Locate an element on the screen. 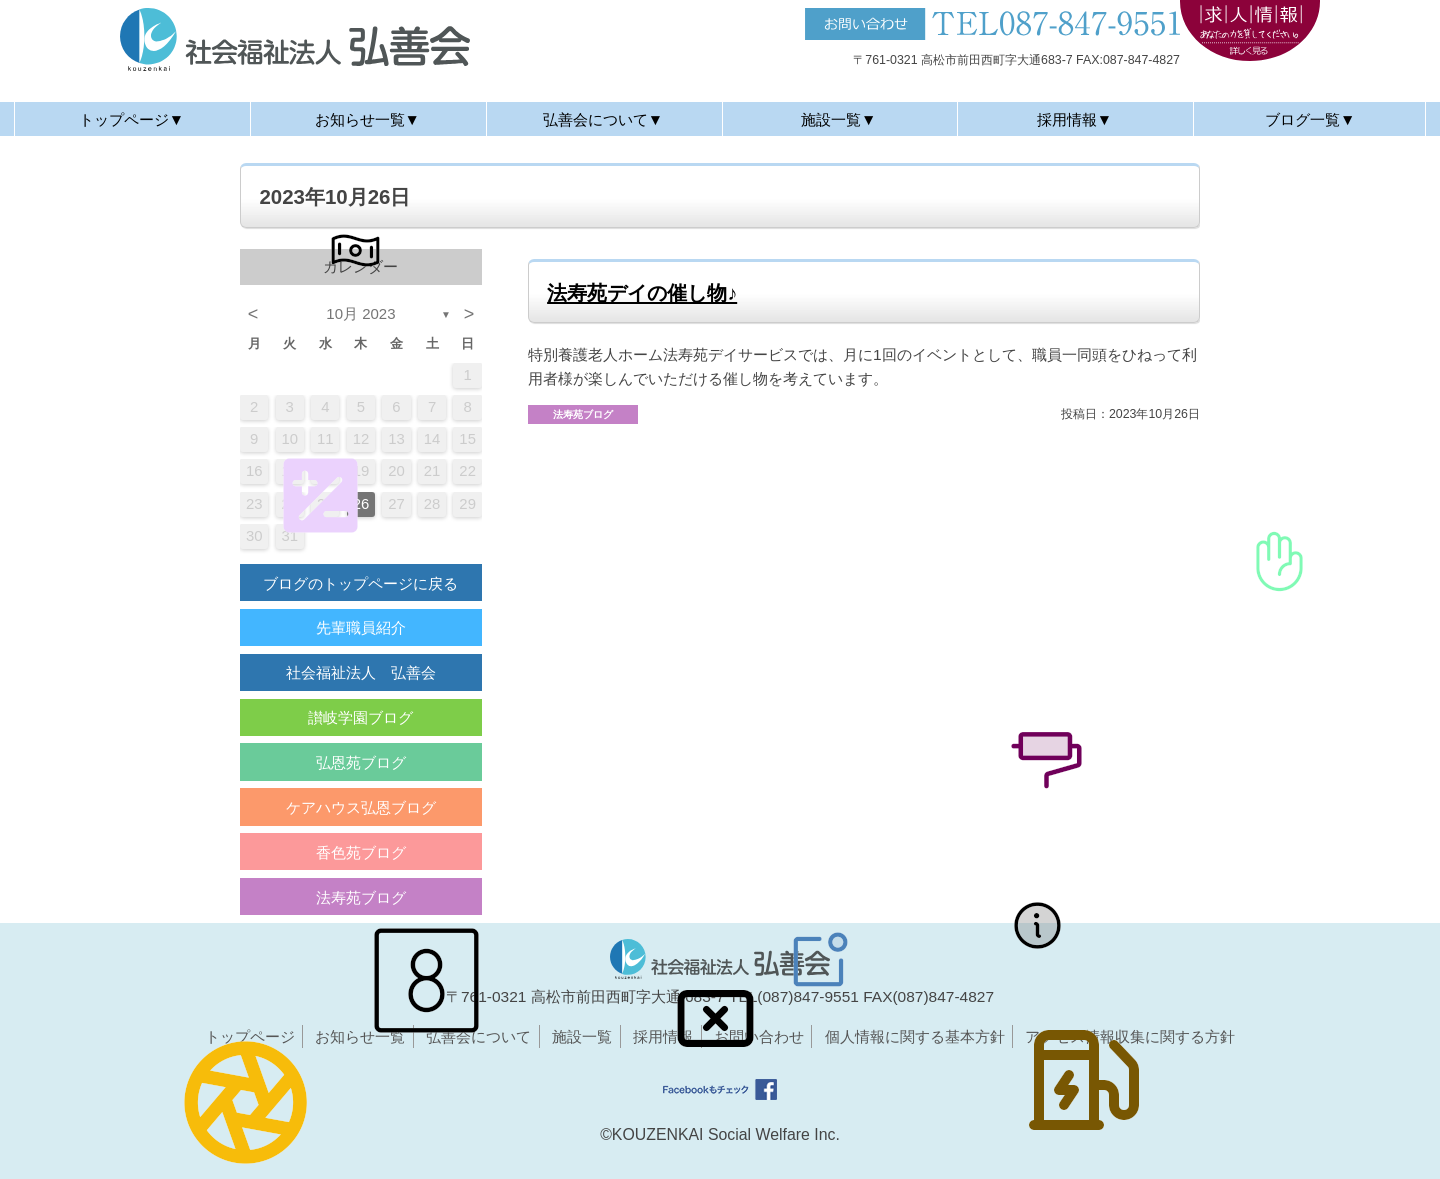 The height and width of the screenshot is (1179, 1440). select or navigate to item number eight is located at coordinates (426, 980).